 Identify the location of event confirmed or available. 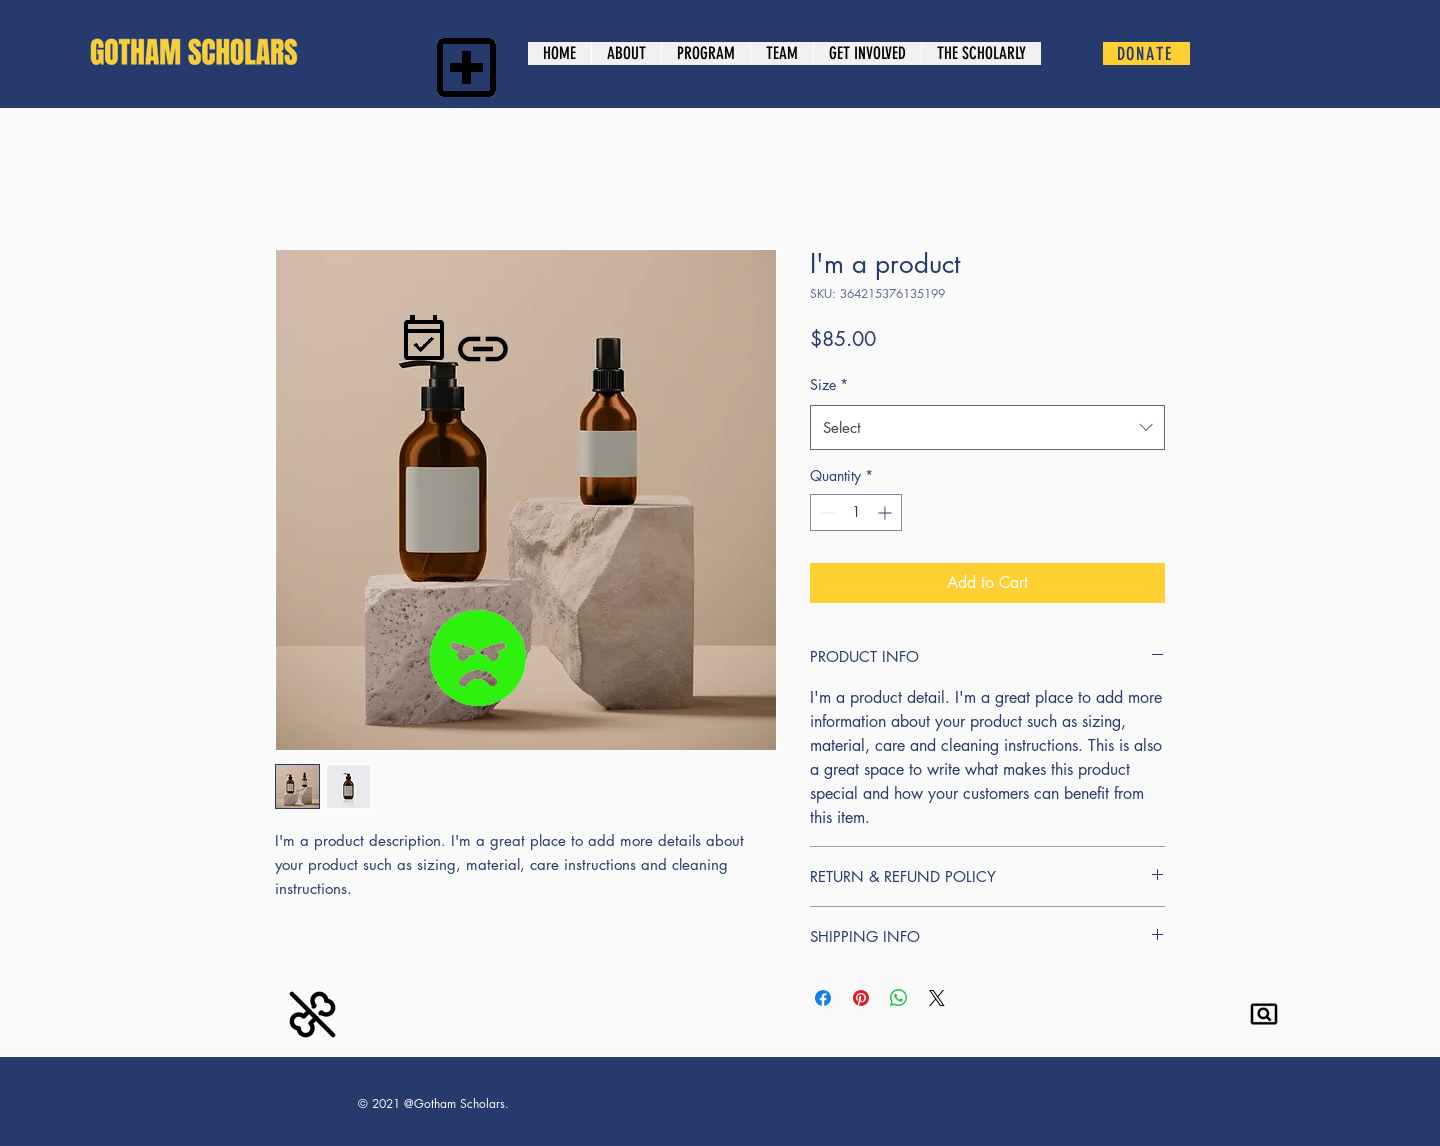
(424, 340).